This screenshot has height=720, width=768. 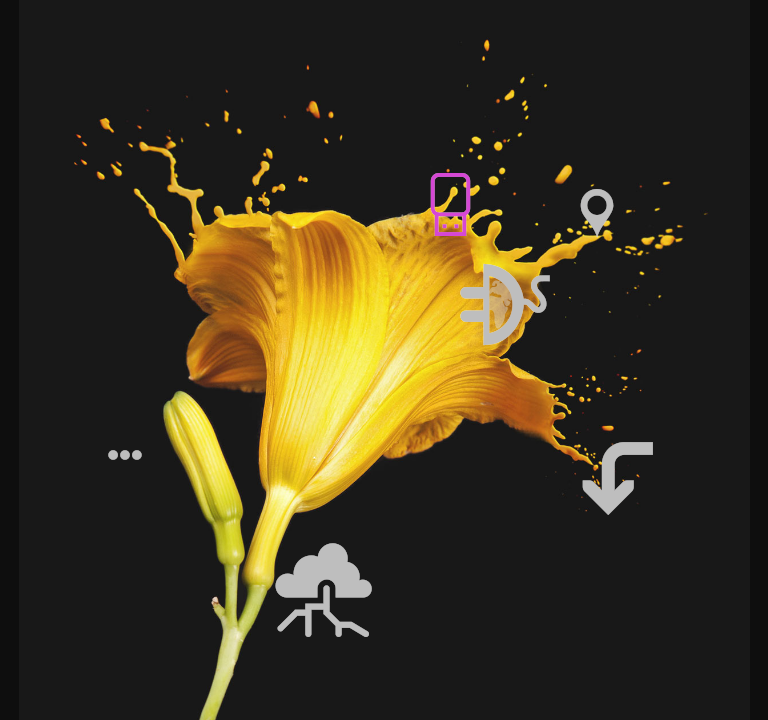 I want to click on access online accounts settings, so click(x=506, y=304).